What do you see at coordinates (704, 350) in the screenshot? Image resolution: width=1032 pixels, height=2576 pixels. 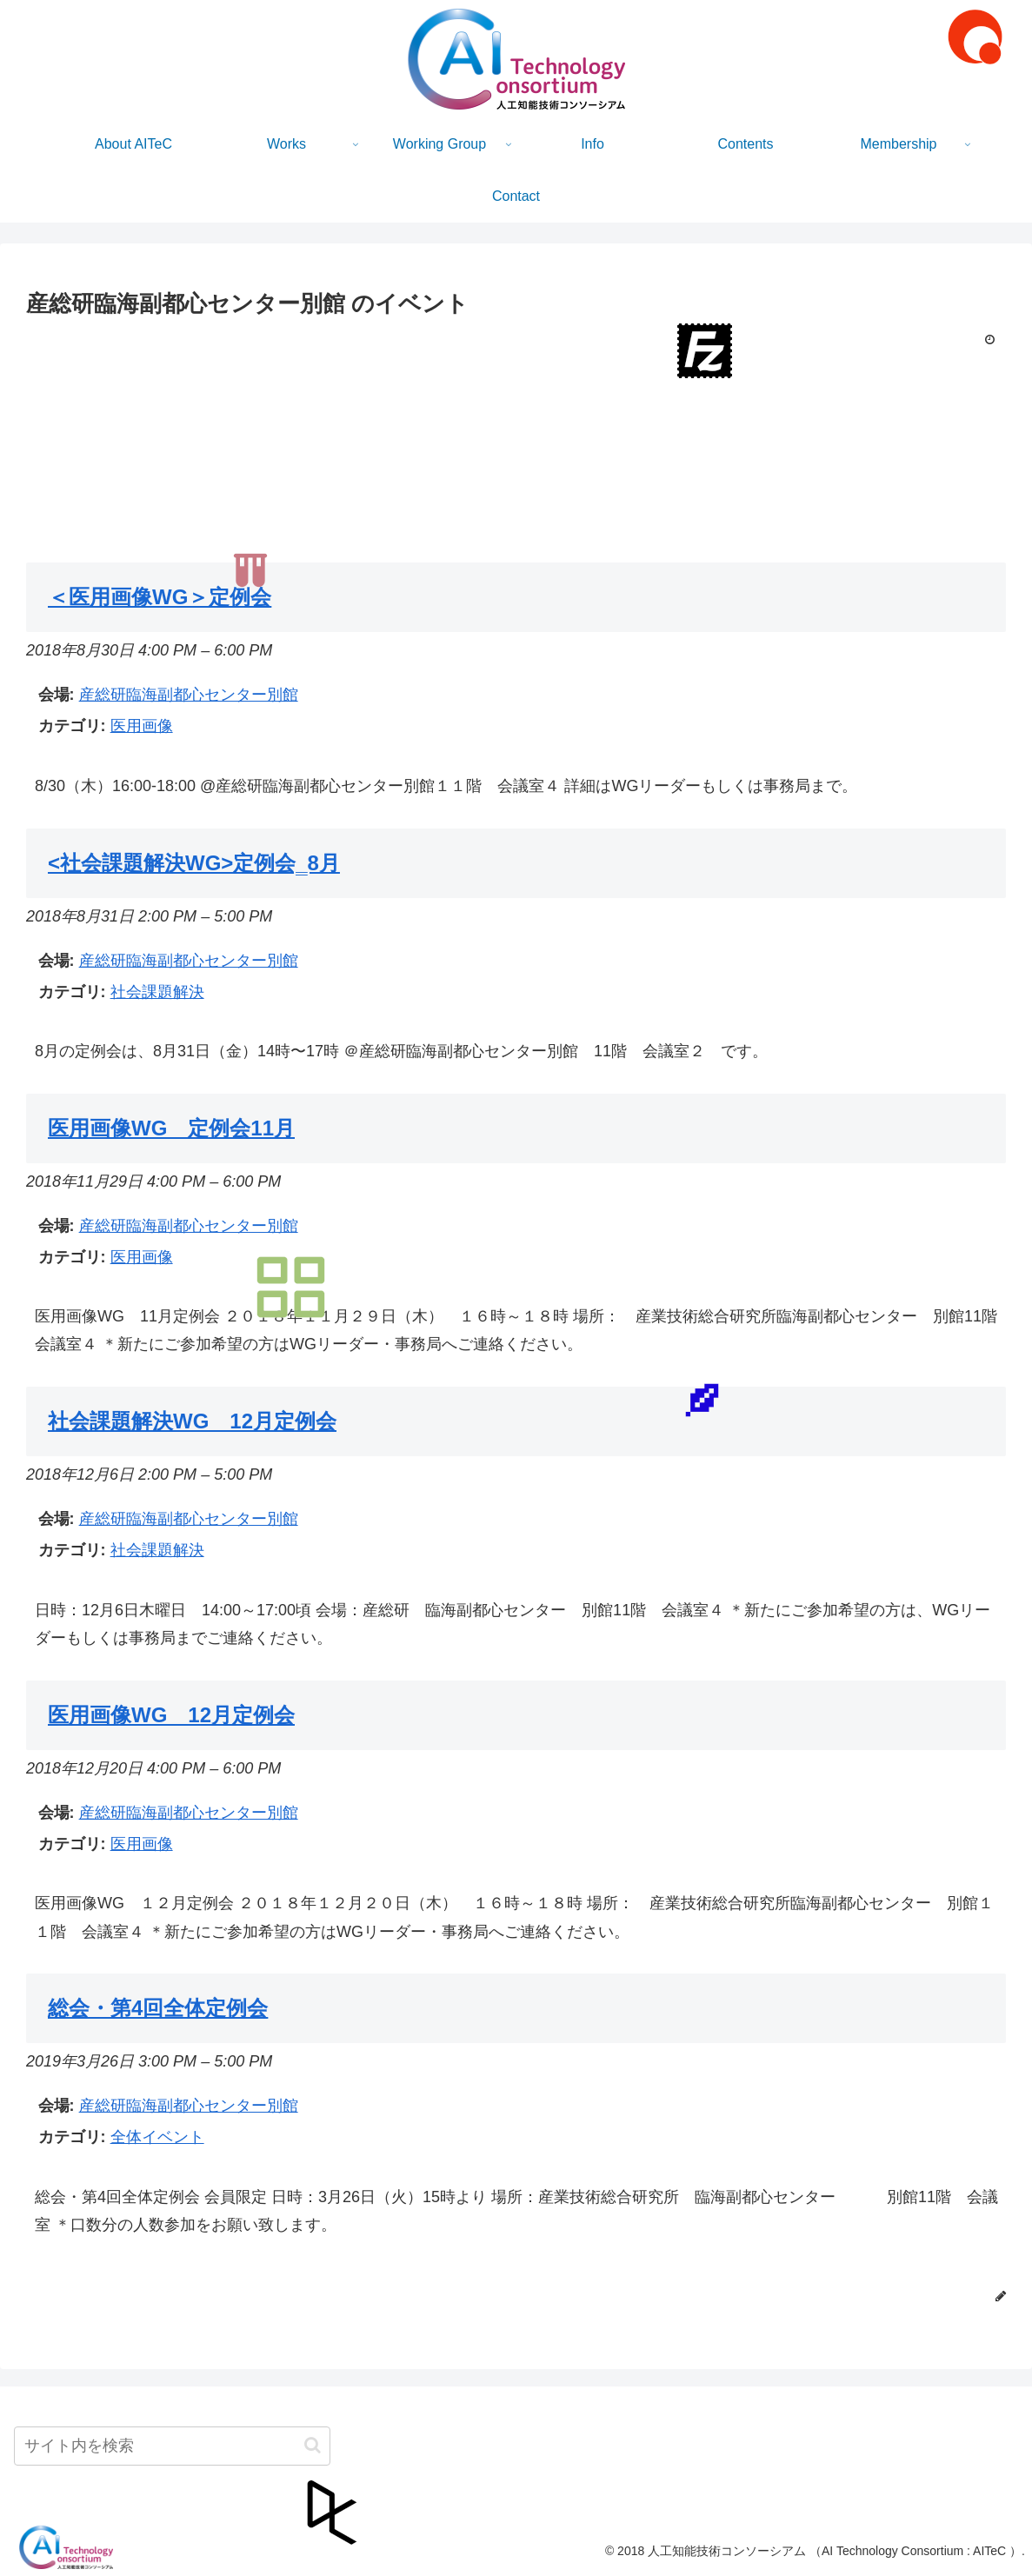 I see `open FileZilla FTP client` at bounding box center [704, 350].